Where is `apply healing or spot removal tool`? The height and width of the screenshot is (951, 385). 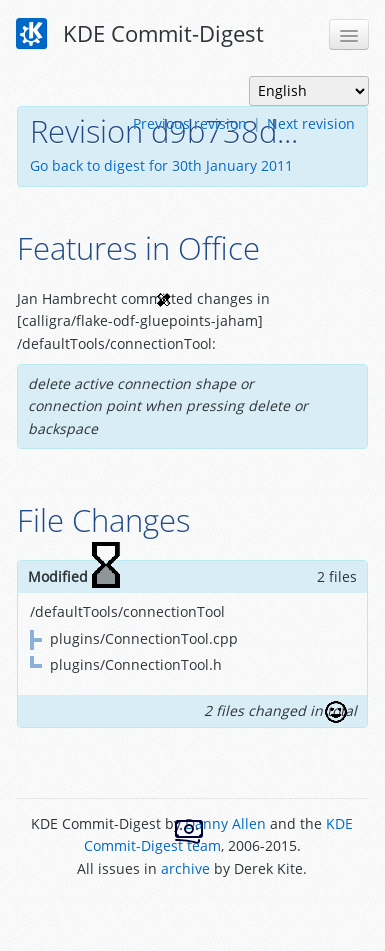
apply healing or spot removal tool is located at coordinates (164, 300).